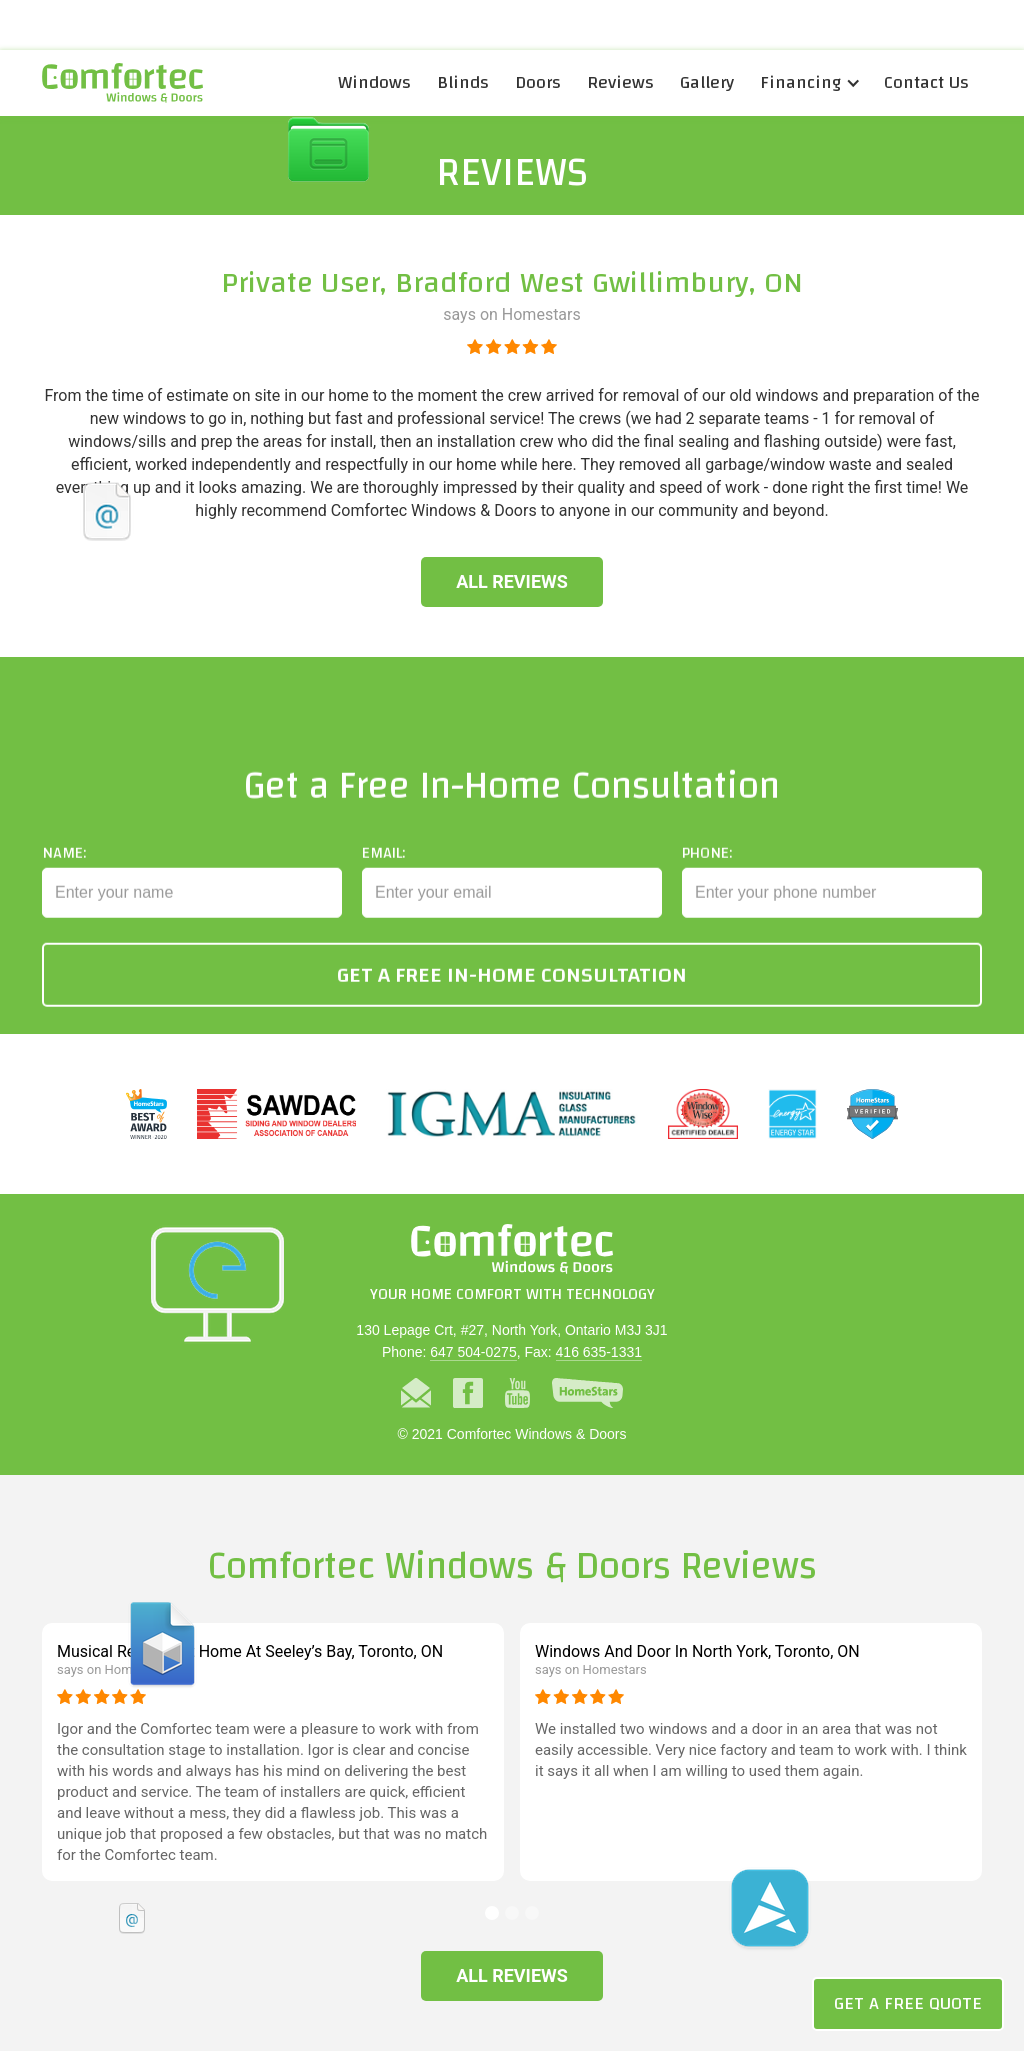  Describe the element at coordinates (107, 511) in the screenshot. I see `an email message file or attachment` at that location.